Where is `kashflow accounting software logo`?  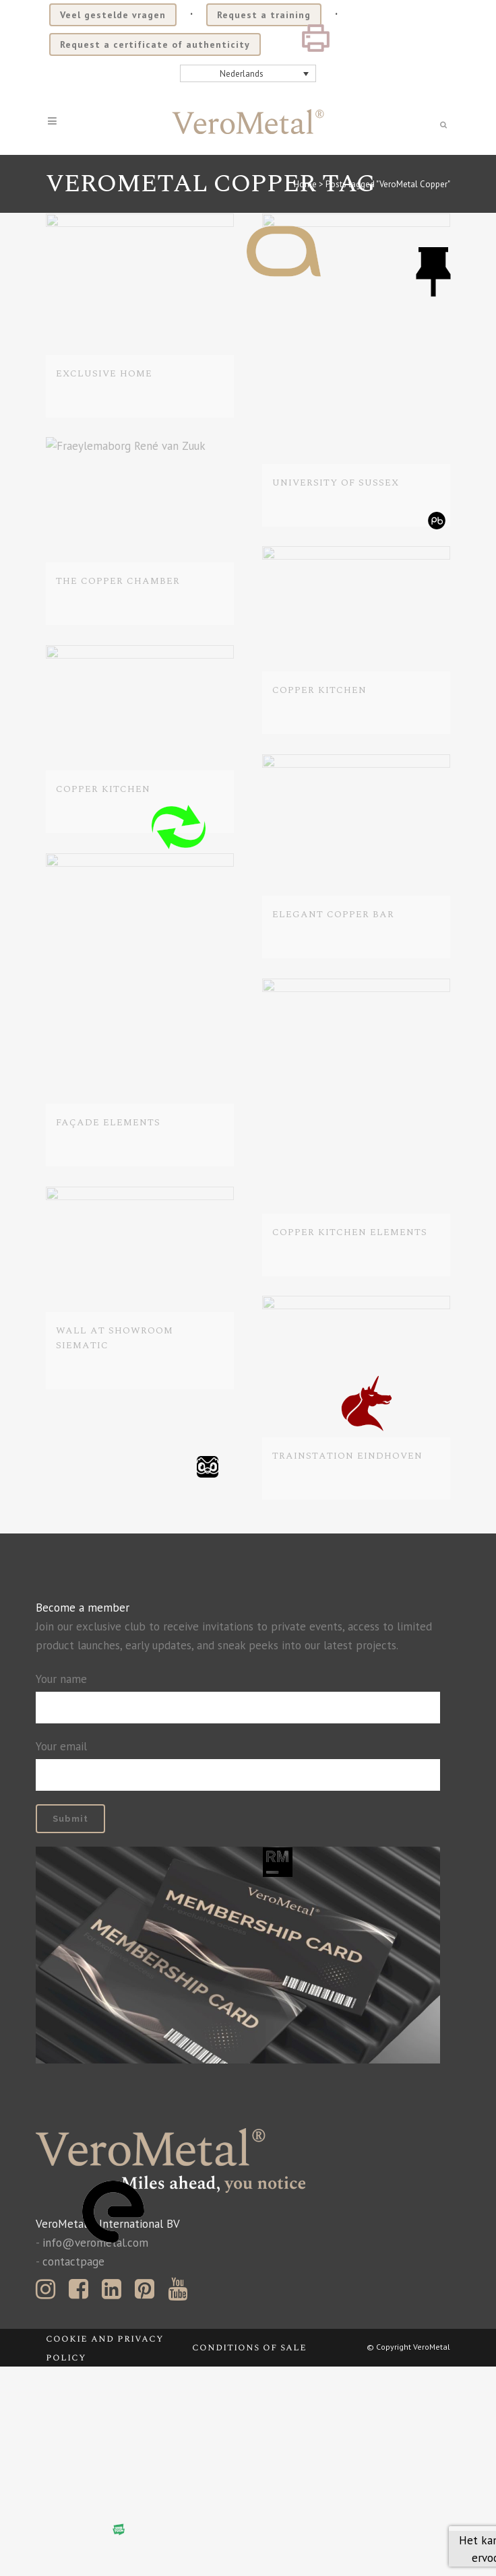 kashflow accounting software logo is located at coordinates (179, 827).